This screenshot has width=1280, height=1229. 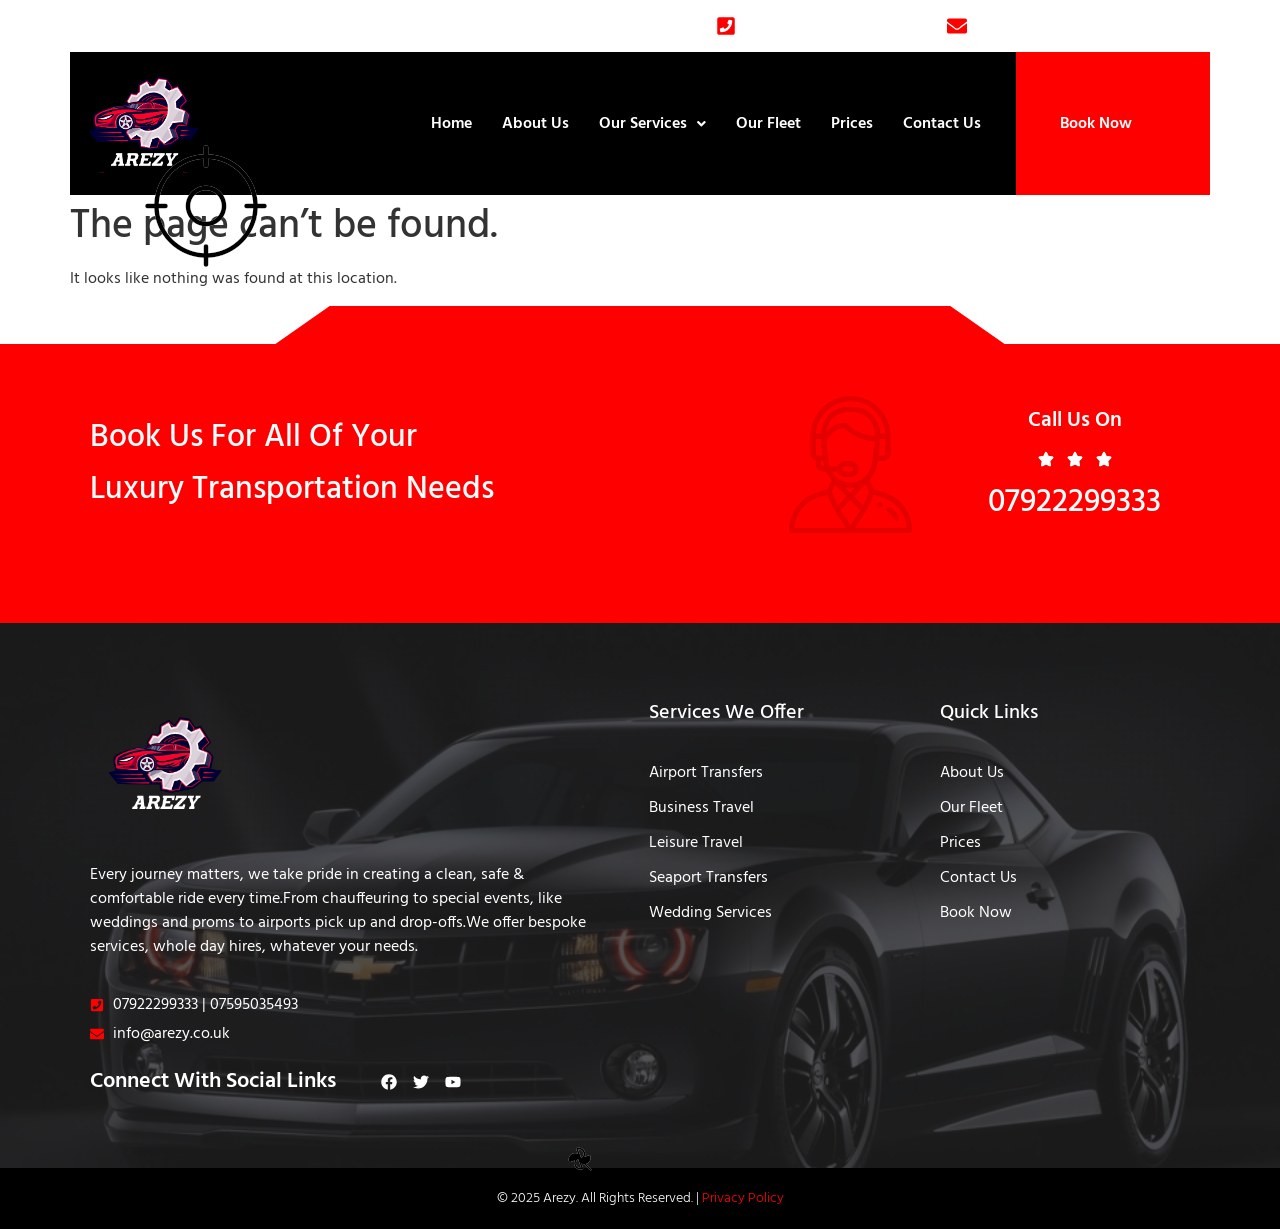 I want to click on center or focus on current location, so click(x=206, y=206).